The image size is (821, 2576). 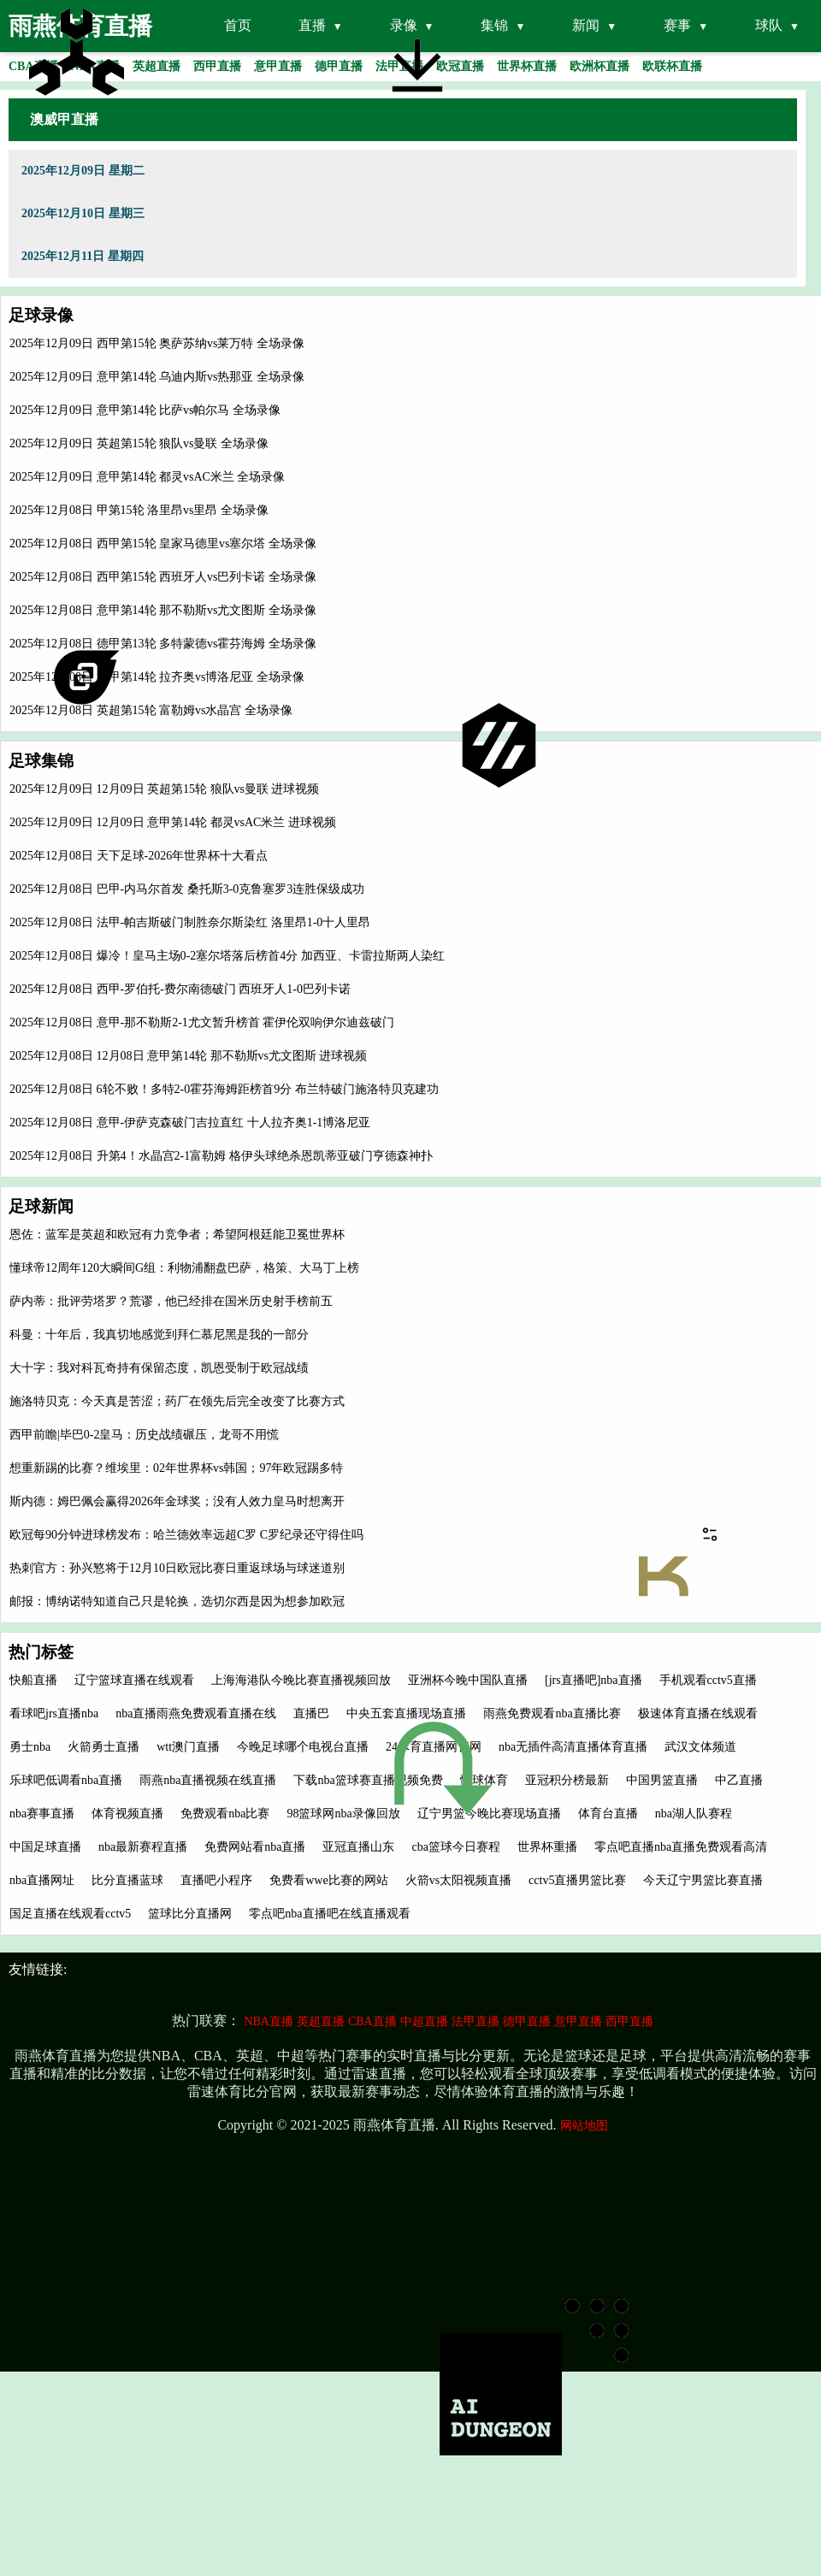 I want to click on download a file or document, so click(x=417, y=67).